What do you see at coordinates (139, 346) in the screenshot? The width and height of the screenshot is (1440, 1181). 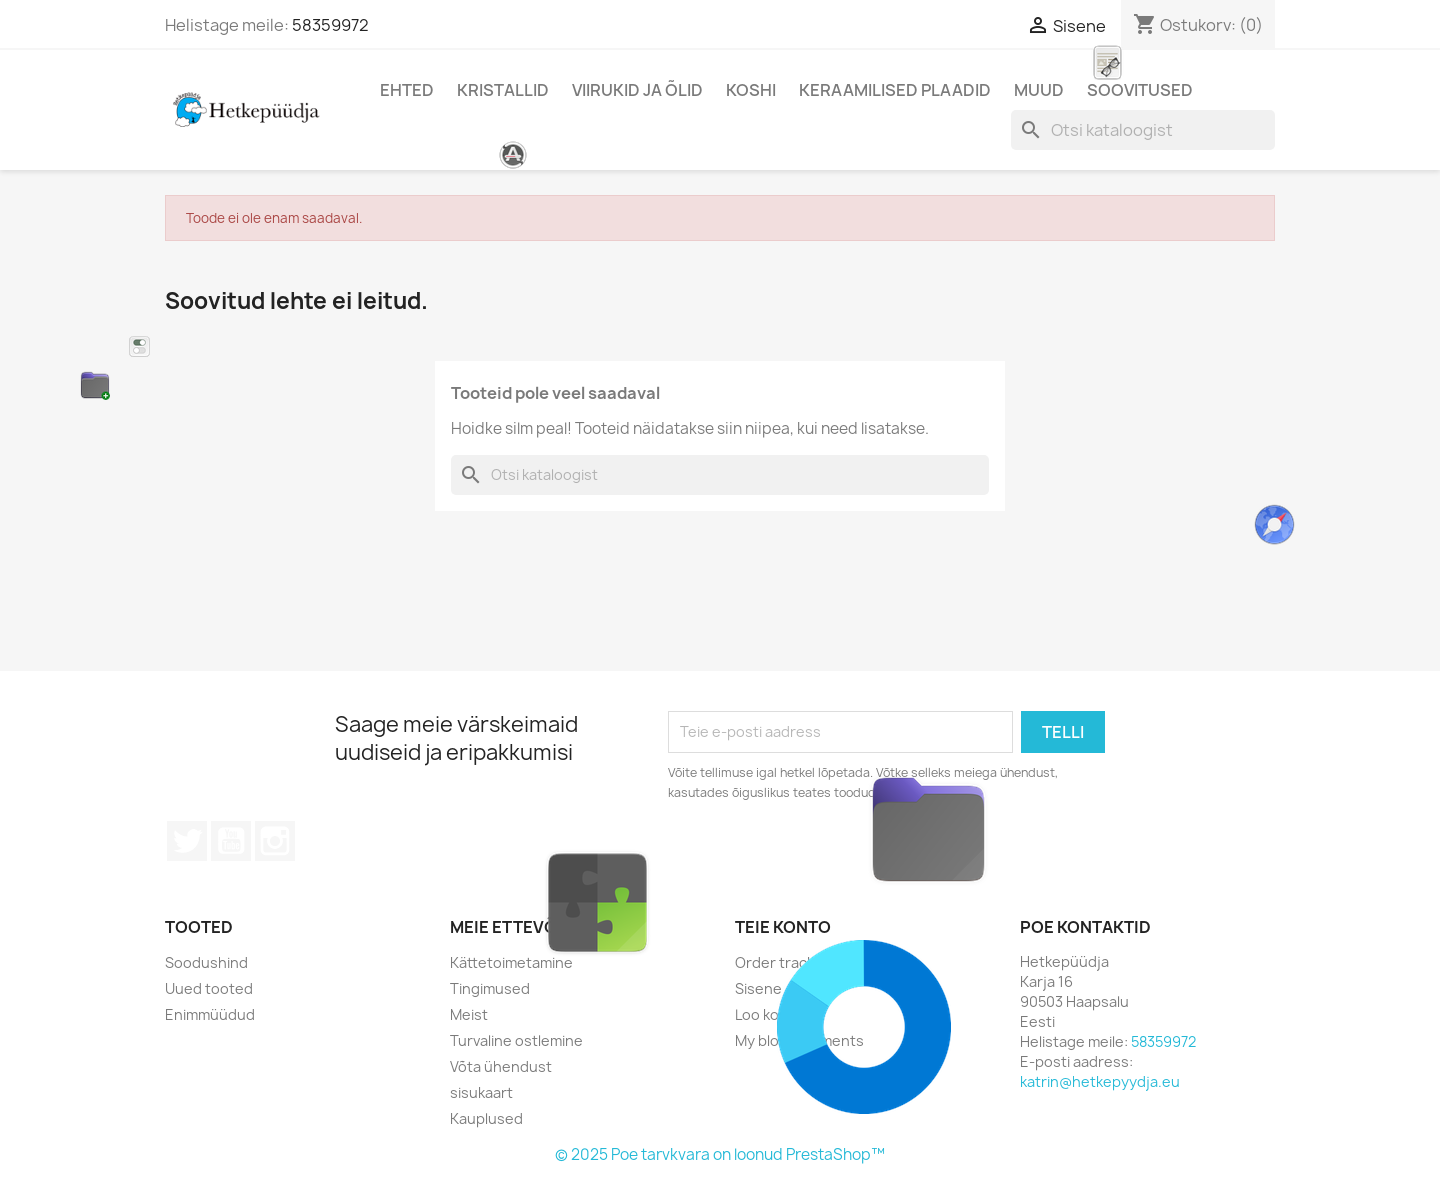 I see `open desktop preferences settings` at bounding box center [139, 346].